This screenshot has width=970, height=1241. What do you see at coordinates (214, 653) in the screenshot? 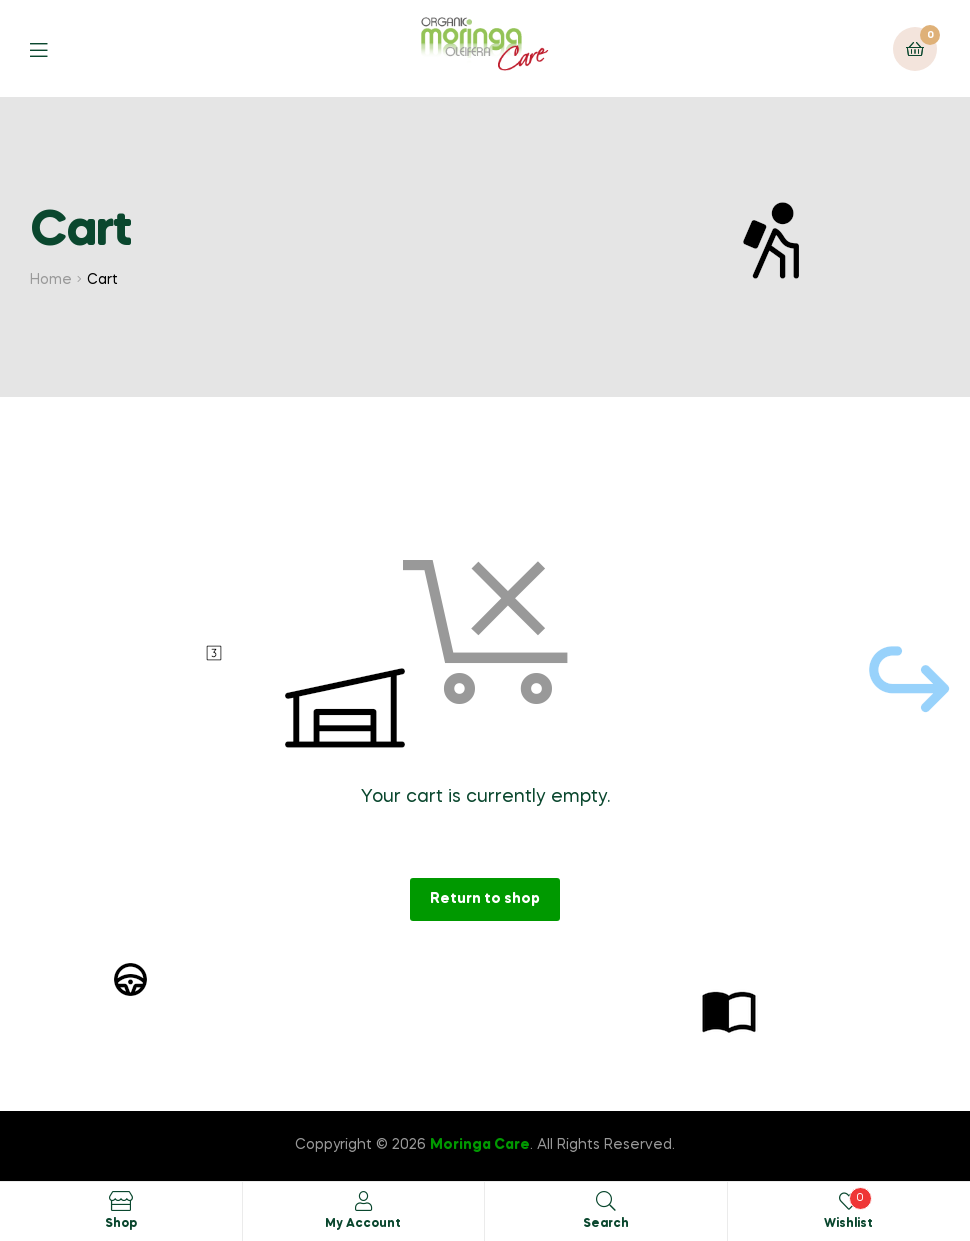
I see `step 3 in a numbered sequence or process` at bounding box center [214, 653].